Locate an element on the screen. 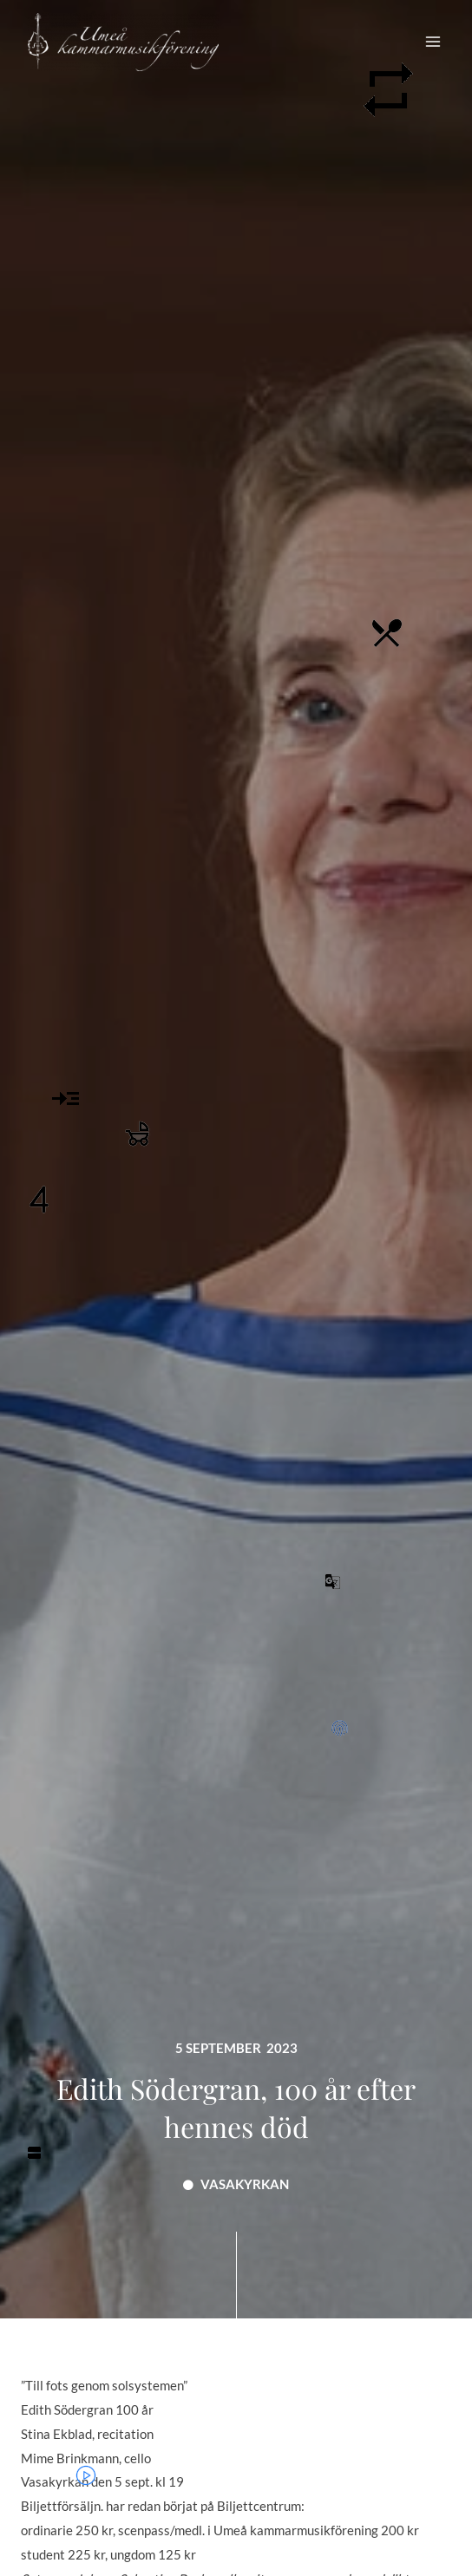 The width and height of the screenshot is (472, 2576). expand to read more content is located at coordinates (65, 1098).